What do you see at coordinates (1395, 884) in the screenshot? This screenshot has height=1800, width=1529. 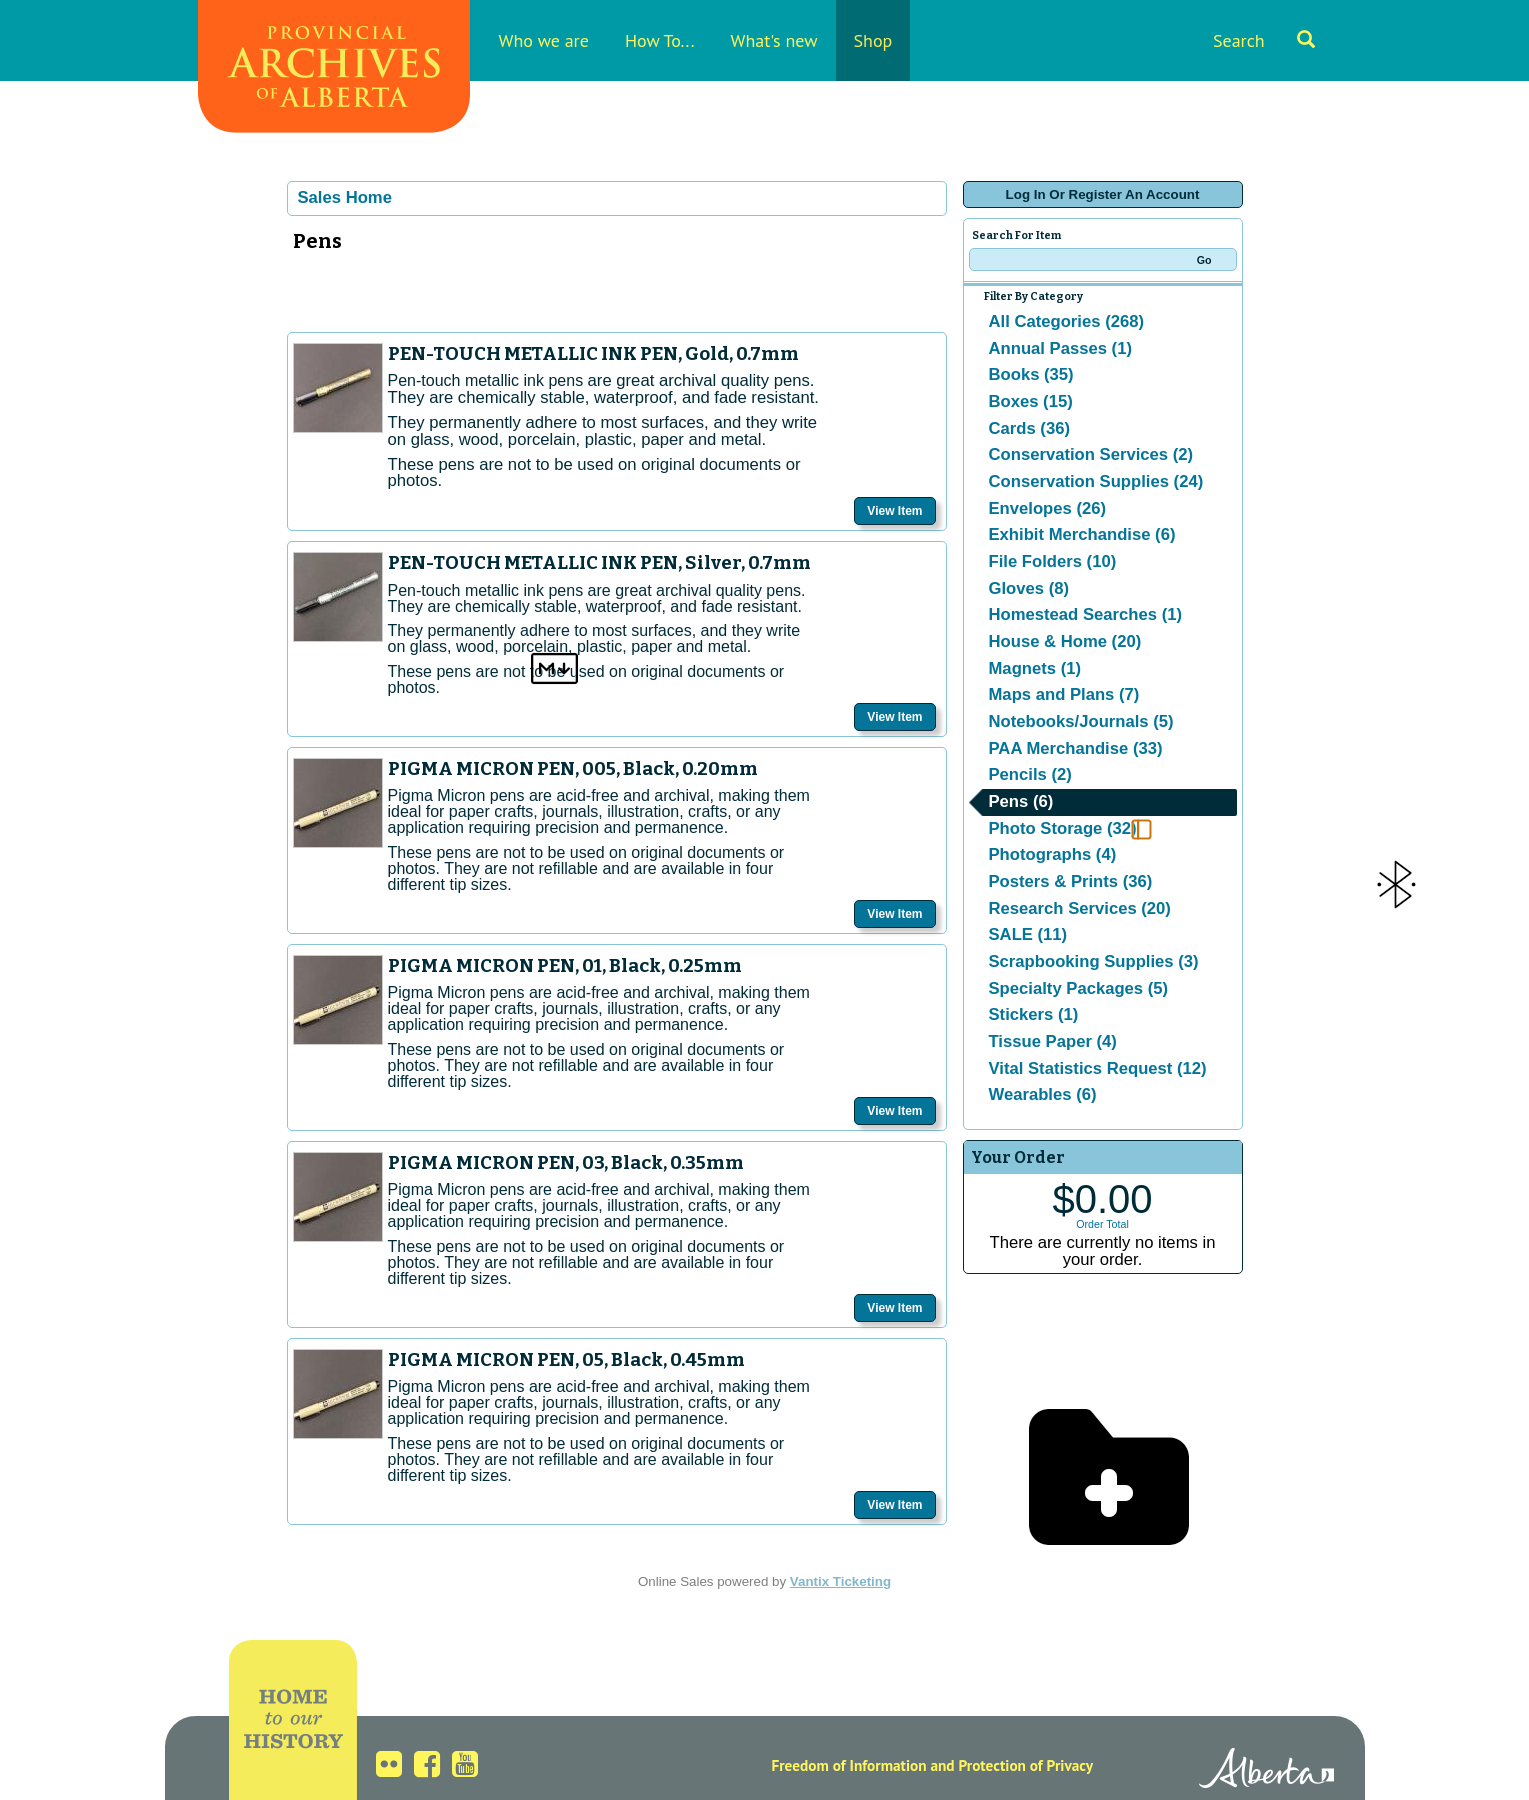 I see `indicates an active bluetooth connection` at bounding box center [1395, 884].